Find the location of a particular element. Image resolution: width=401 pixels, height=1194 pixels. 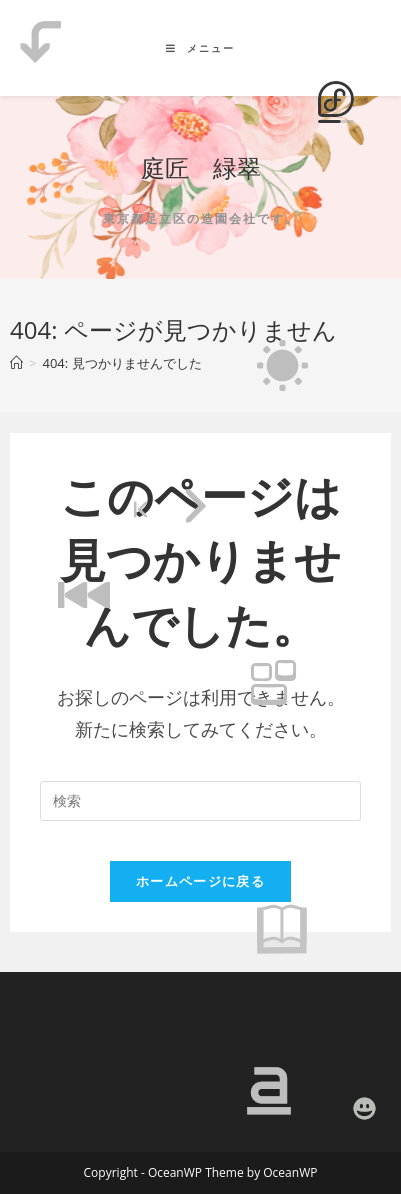

indicates clear, sunny weather conditions is located at coordinates (282, 365).